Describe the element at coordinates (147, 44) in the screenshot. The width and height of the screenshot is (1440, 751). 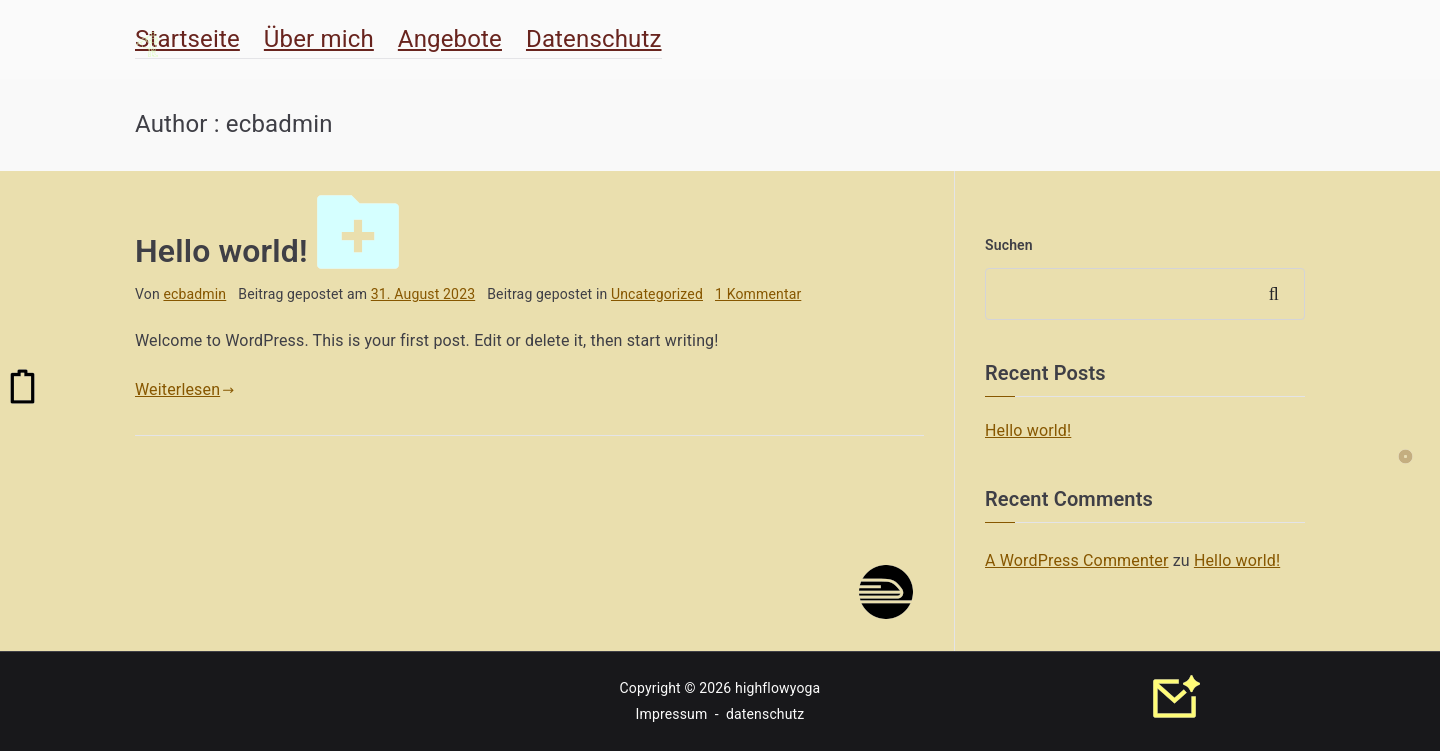
I see `greensock animation platform (gsap) logo` at that location.